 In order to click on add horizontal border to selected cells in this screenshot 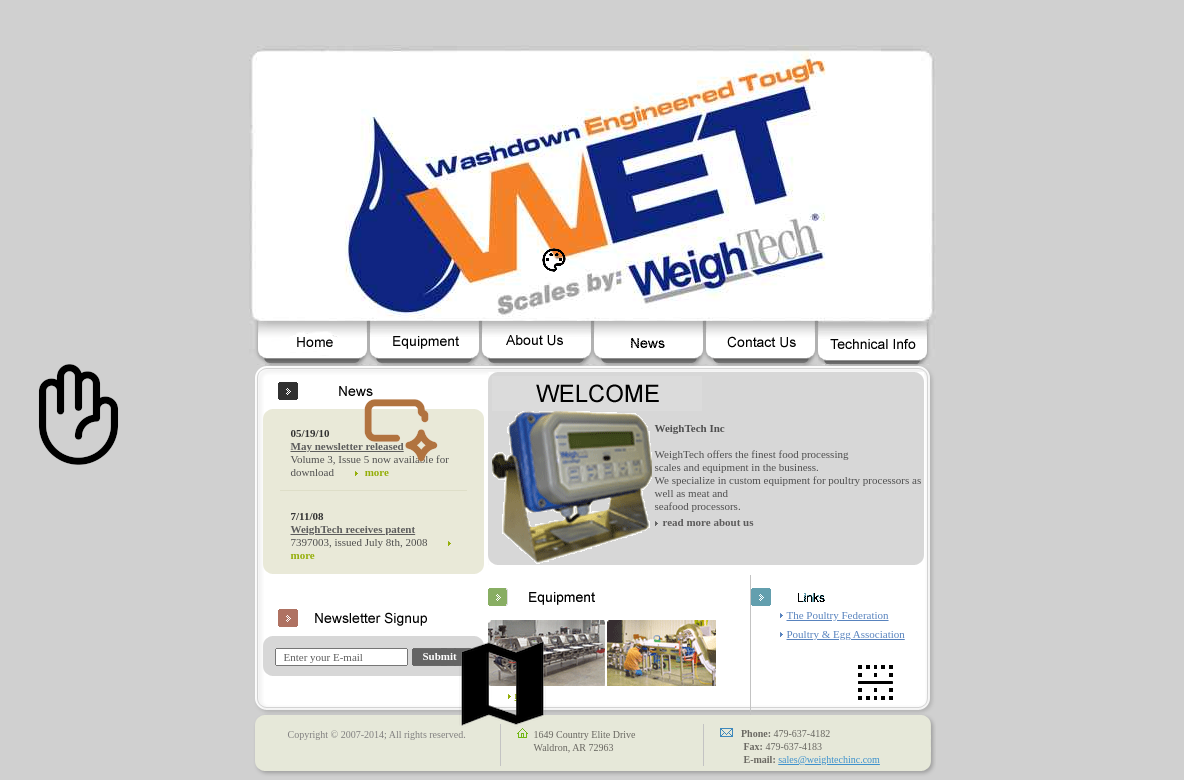, I will do `click(875, 682)`.